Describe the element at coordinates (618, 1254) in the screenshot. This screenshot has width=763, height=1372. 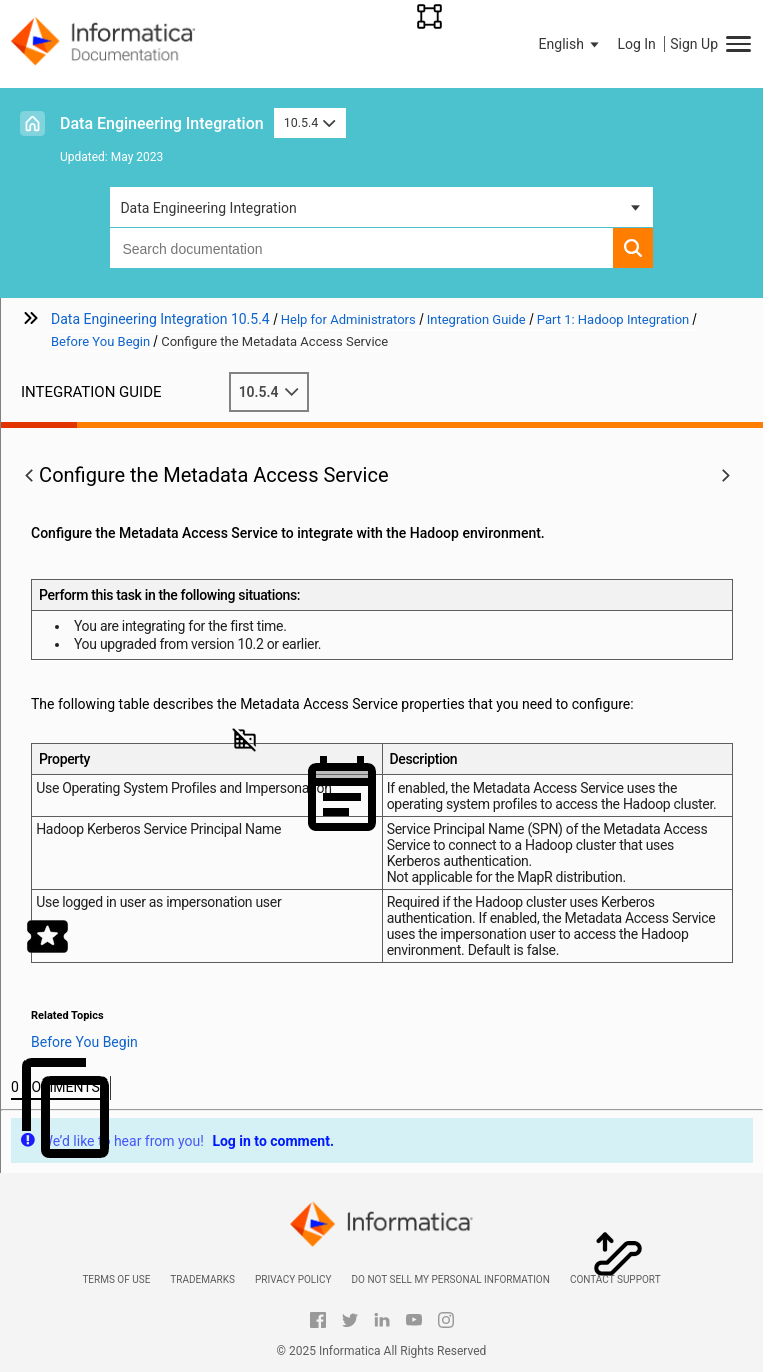
I see `escalator going up` at that location.